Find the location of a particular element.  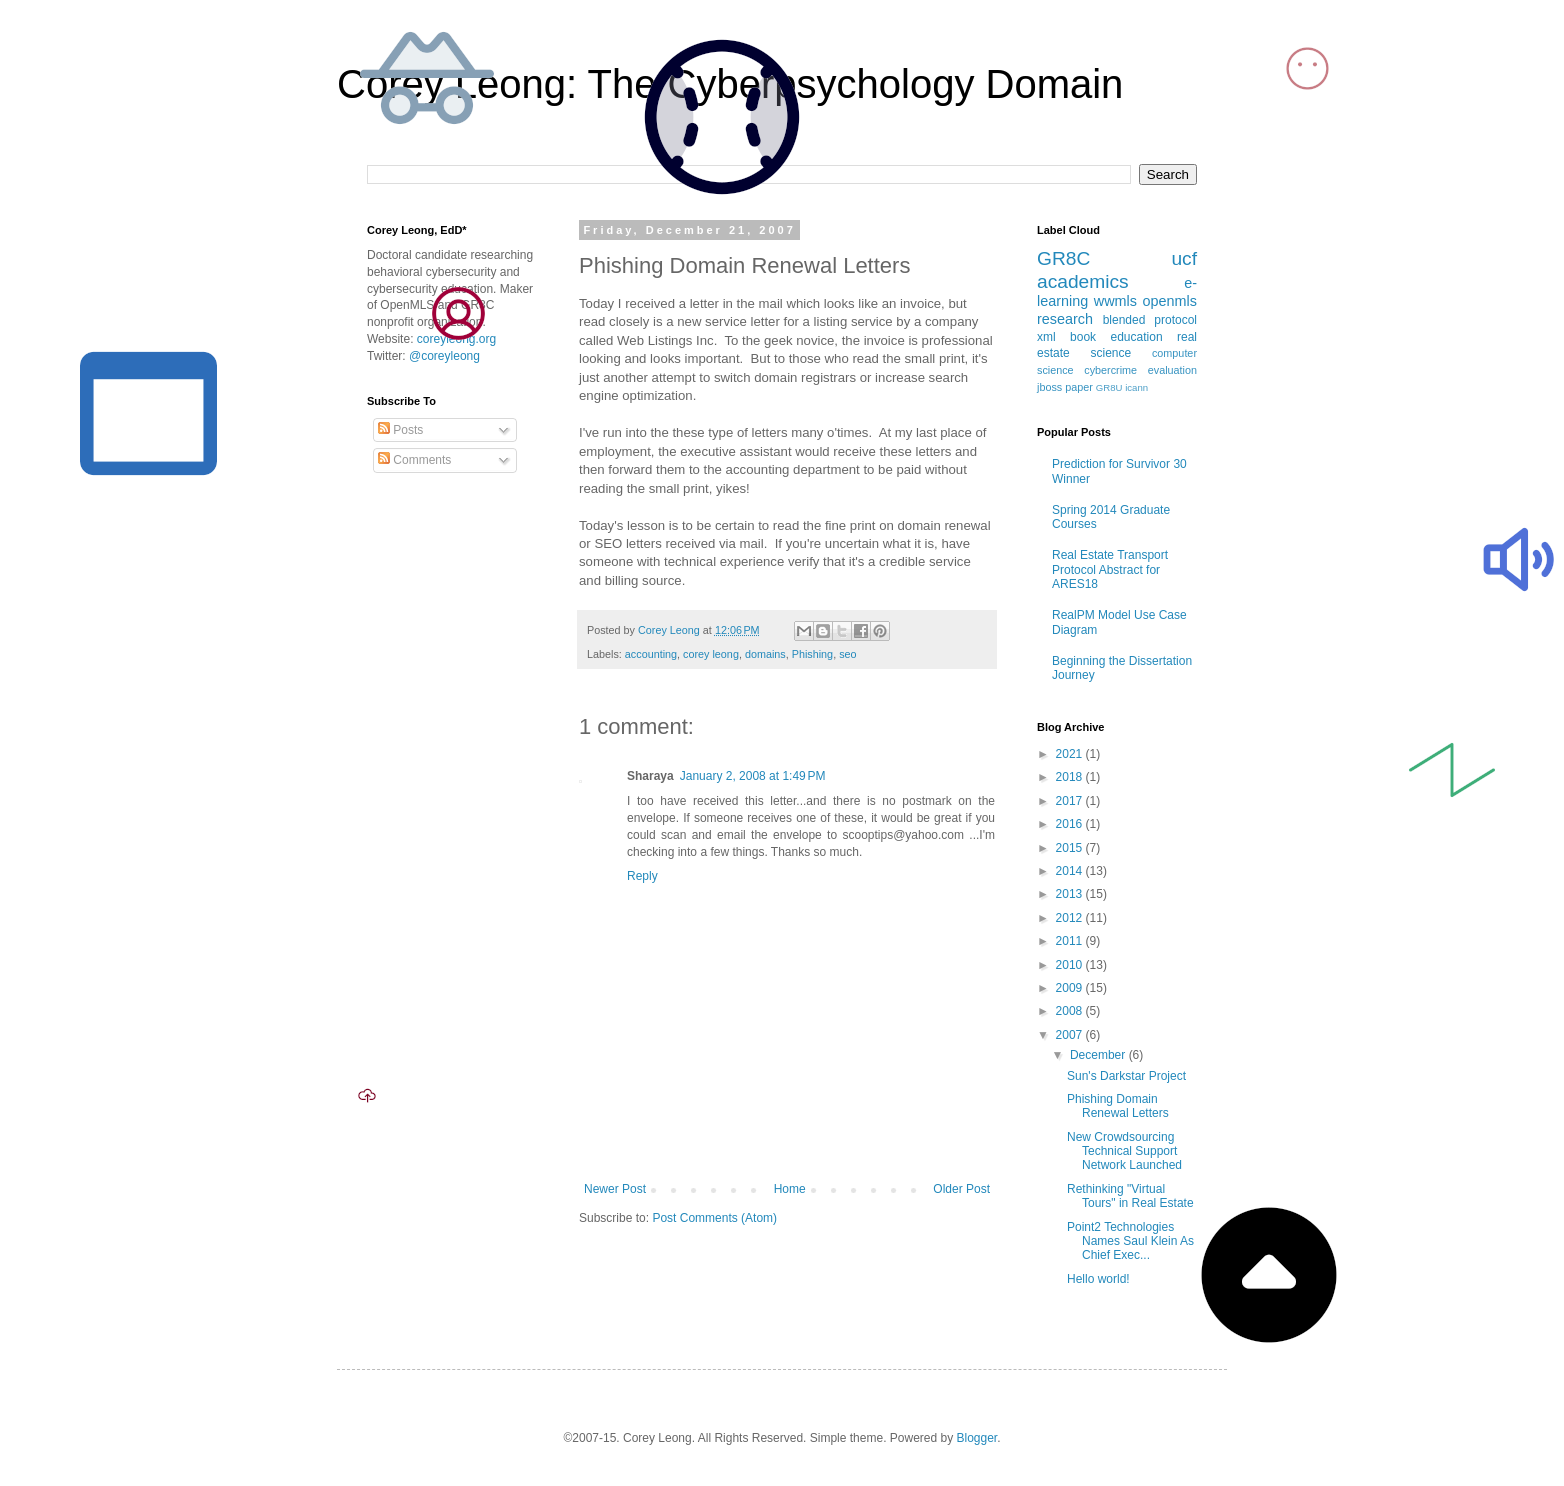

open a new window is located at coordinates (148, 413).